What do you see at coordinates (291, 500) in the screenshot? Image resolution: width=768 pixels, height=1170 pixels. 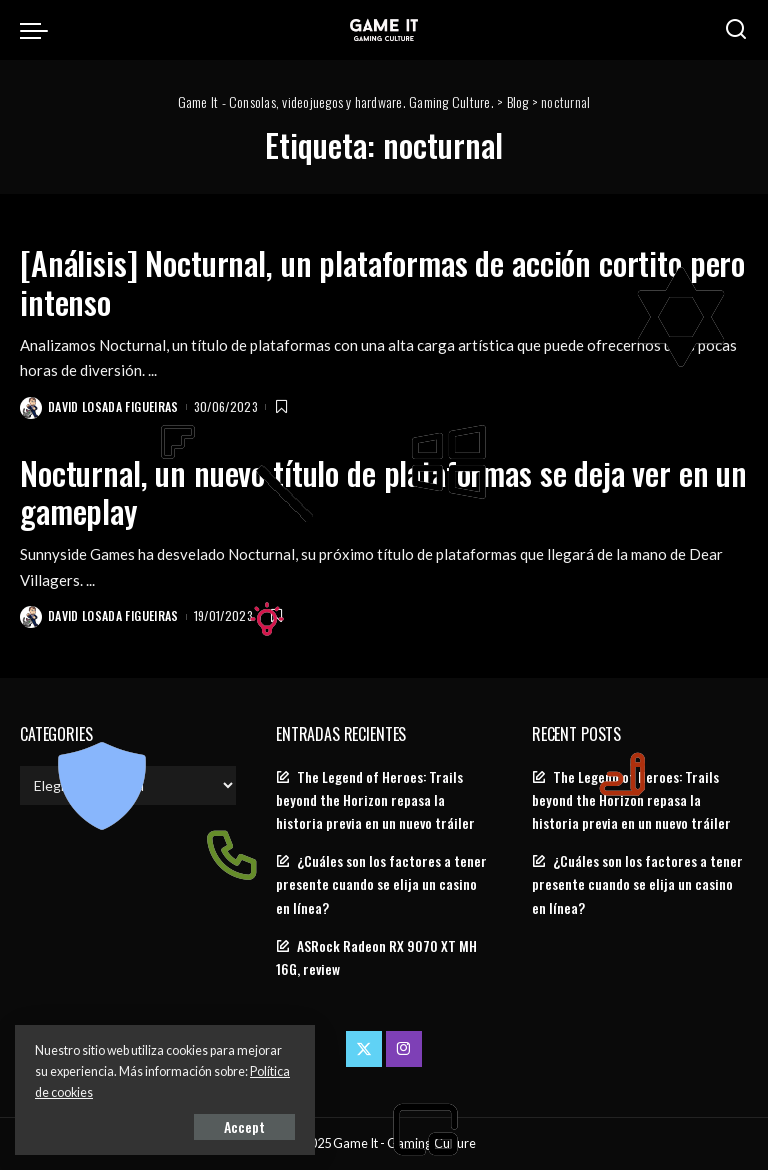 I see `navigate to the bottom-right section` at bounding box center [291, 500].